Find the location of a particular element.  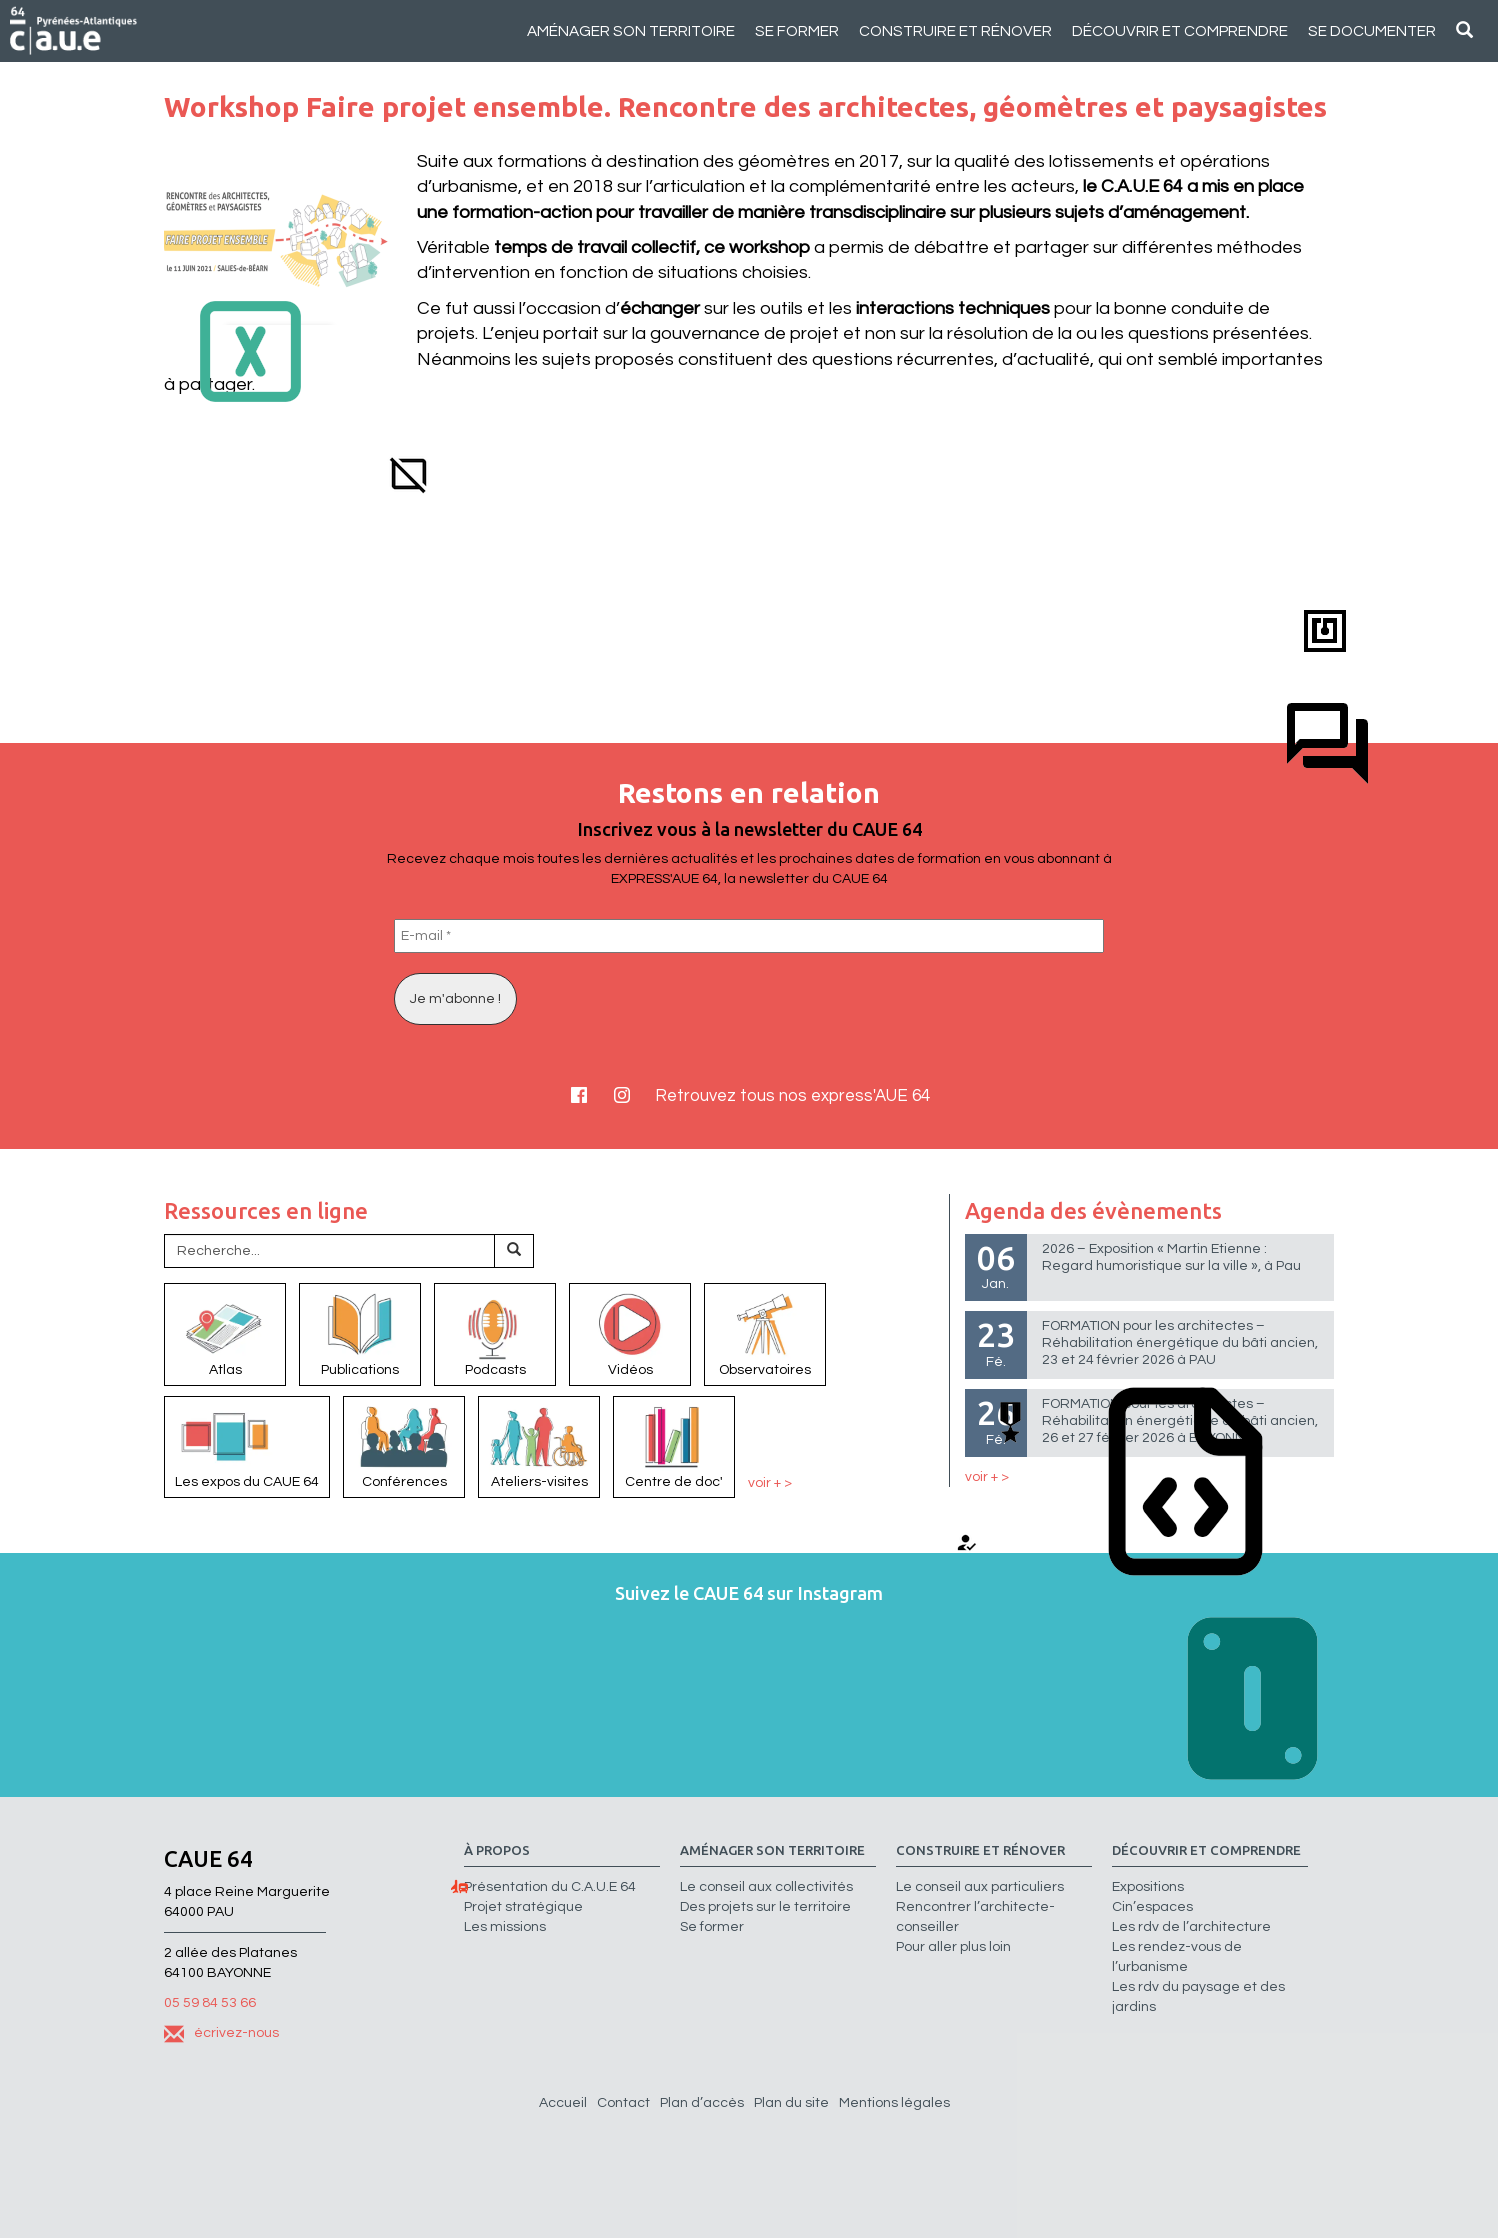

select shipping method for your order is located at coordinates (459, 1886).